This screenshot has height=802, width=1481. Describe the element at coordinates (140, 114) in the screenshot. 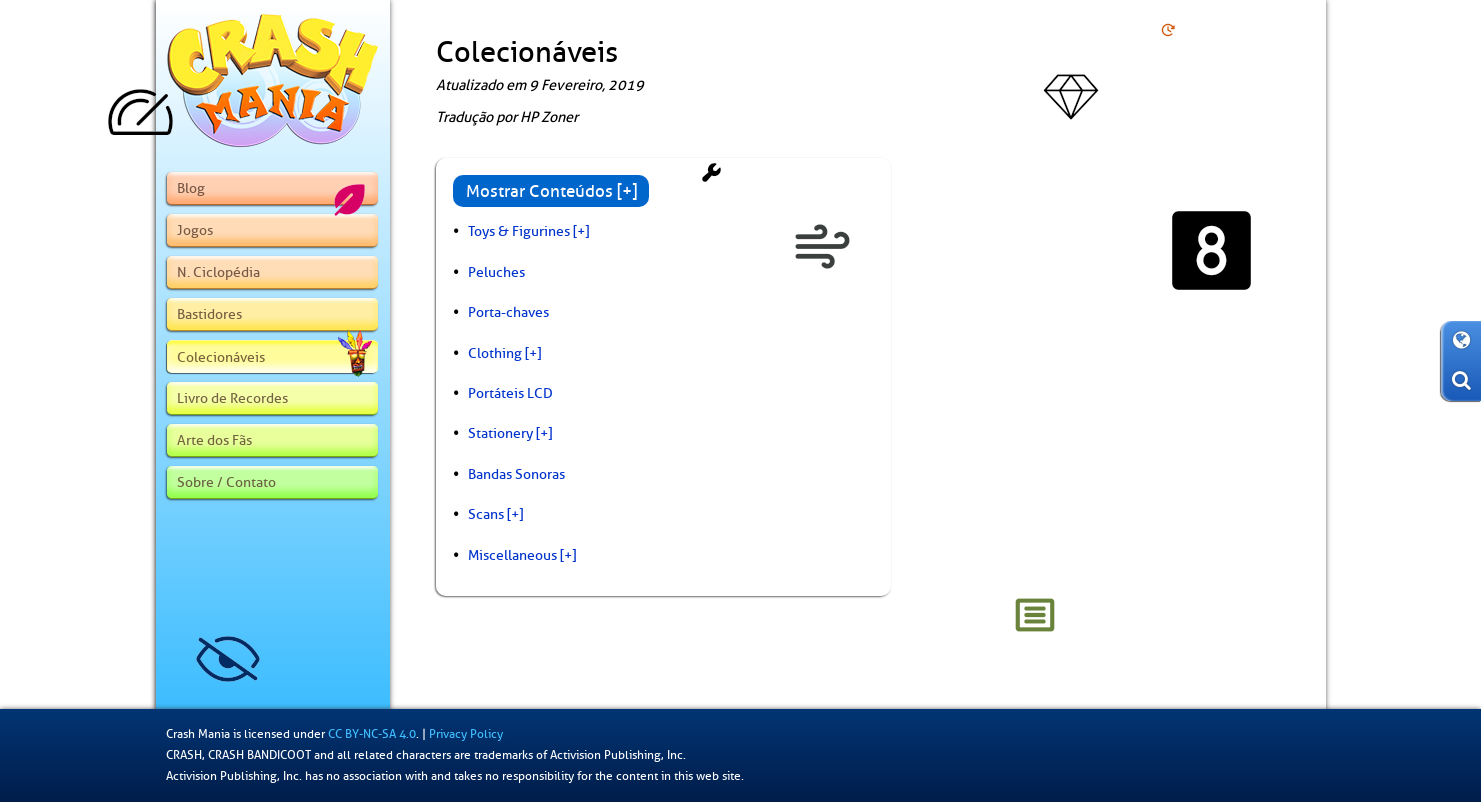

I see `view speed or performance metrics` at that location.